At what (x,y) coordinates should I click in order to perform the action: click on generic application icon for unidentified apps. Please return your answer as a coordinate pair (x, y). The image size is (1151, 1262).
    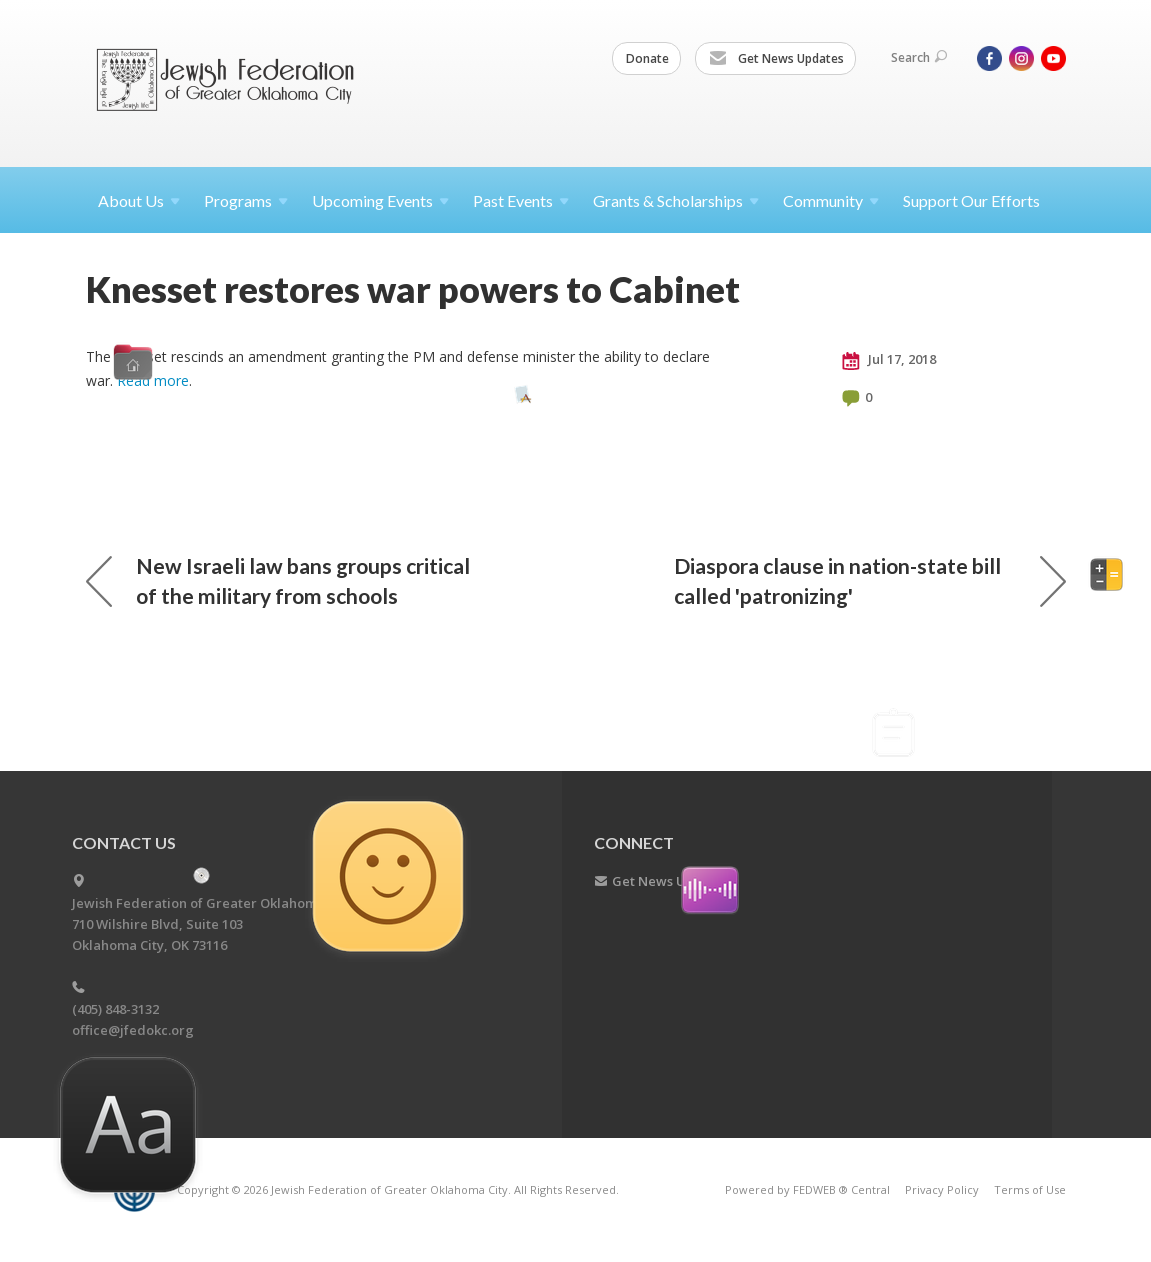
    Looking at the image, I should click on (522, 394).